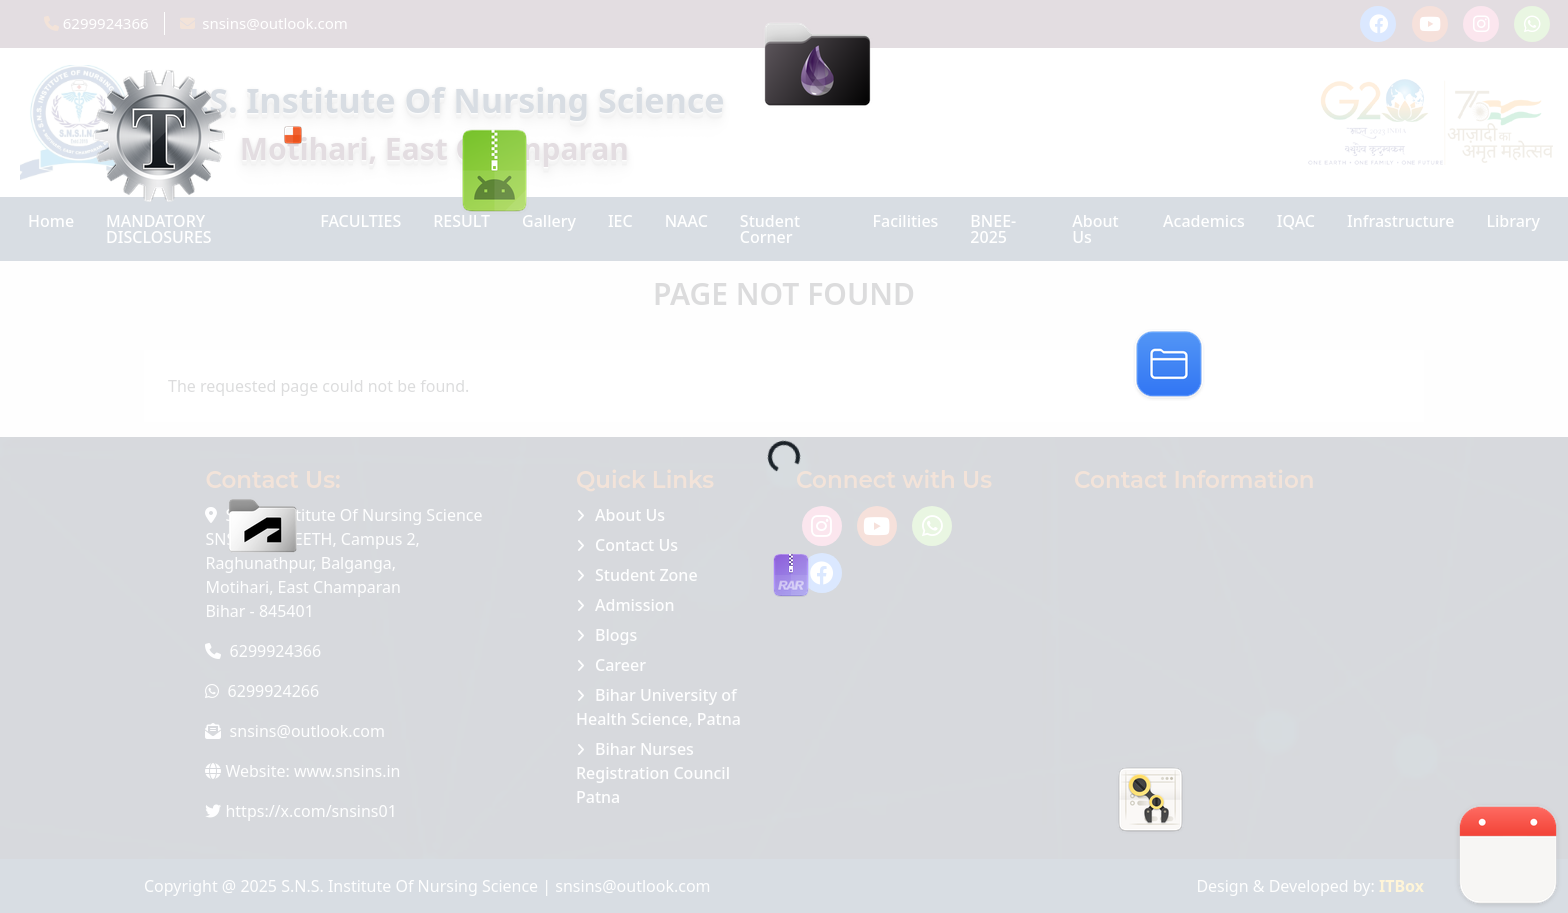  What do you see at coordinates (1150, 799) in the screenshot?
I see `open GNOME Builder development environment` at bounding box center [1150, 799].